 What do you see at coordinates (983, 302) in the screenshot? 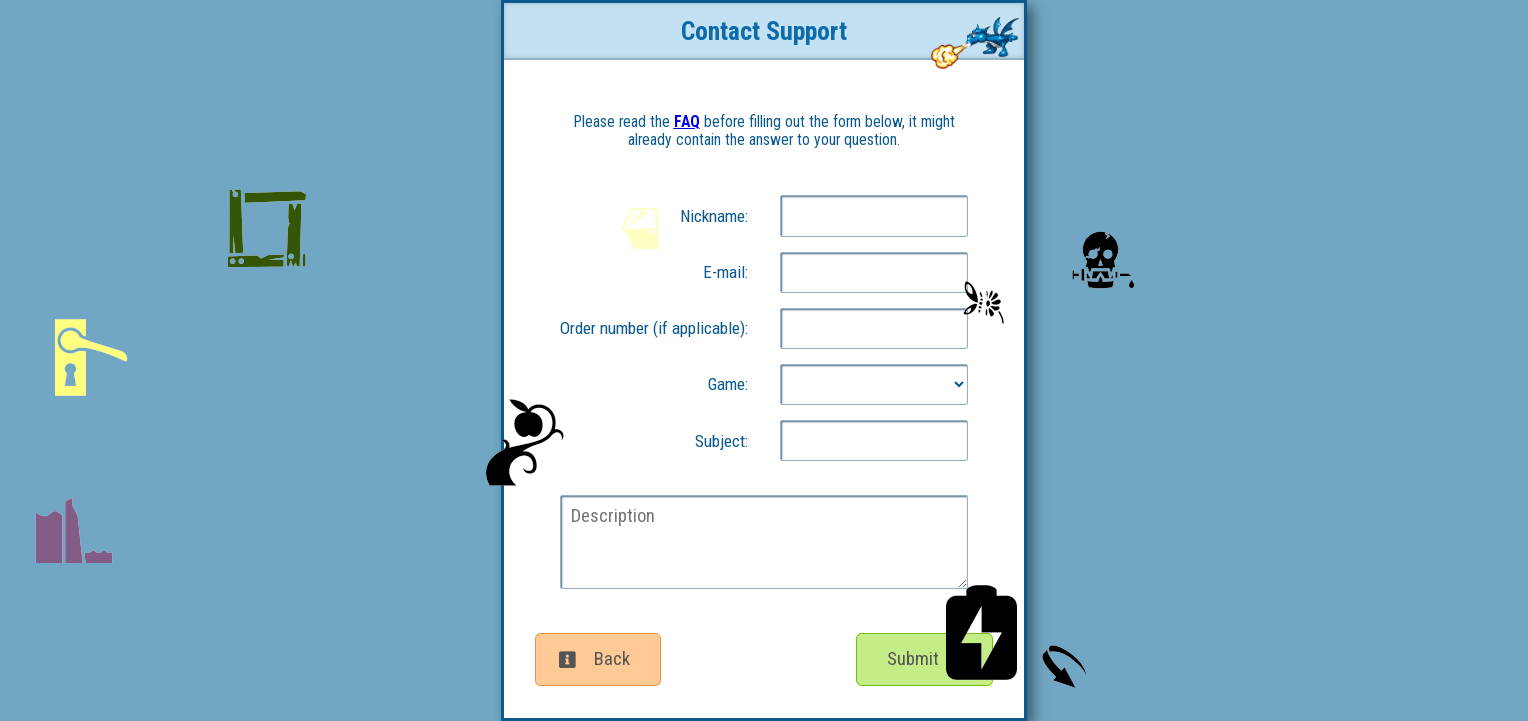
I see `access garden or nature-themed game content` at bounding box center [983, 302].